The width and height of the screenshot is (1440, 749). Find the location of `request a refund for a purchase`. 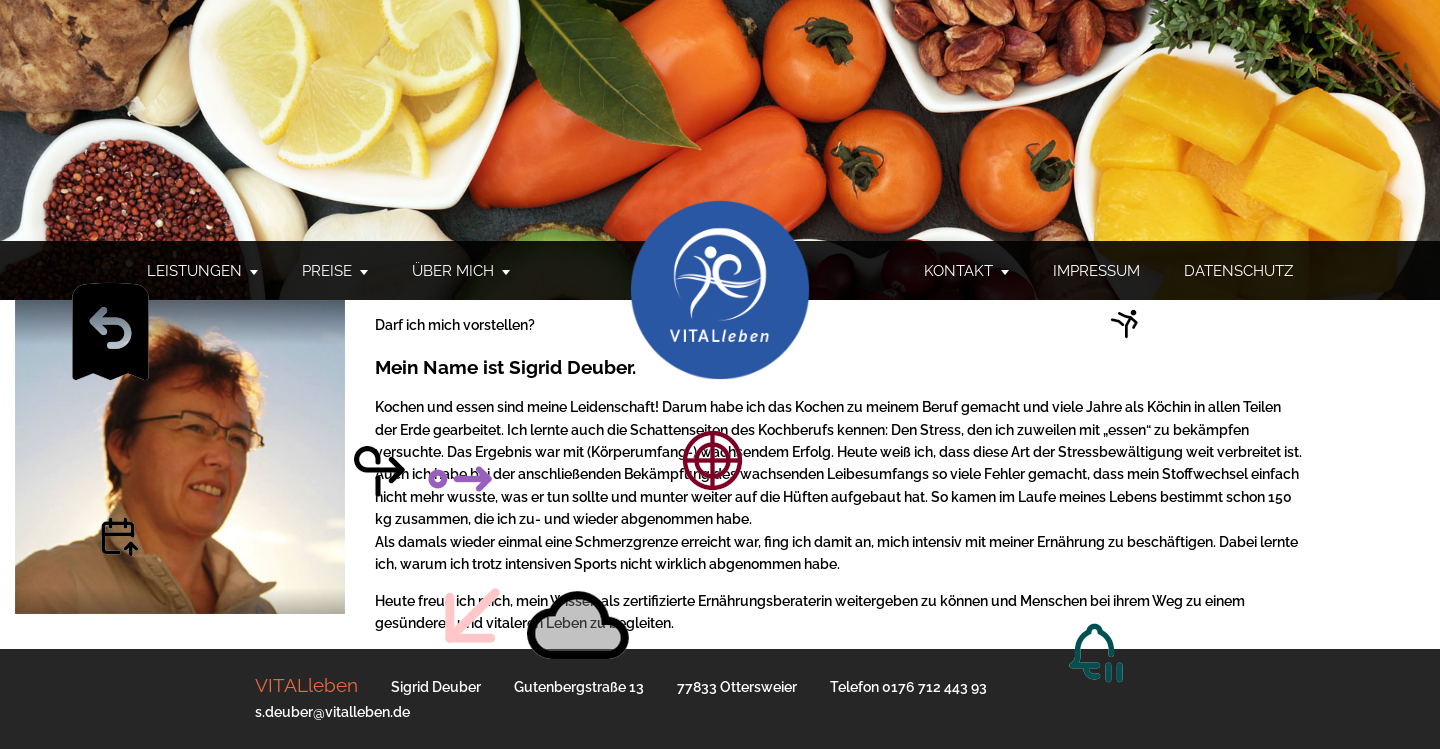

request a refund for a purchase is located at coordinates (110, 331).